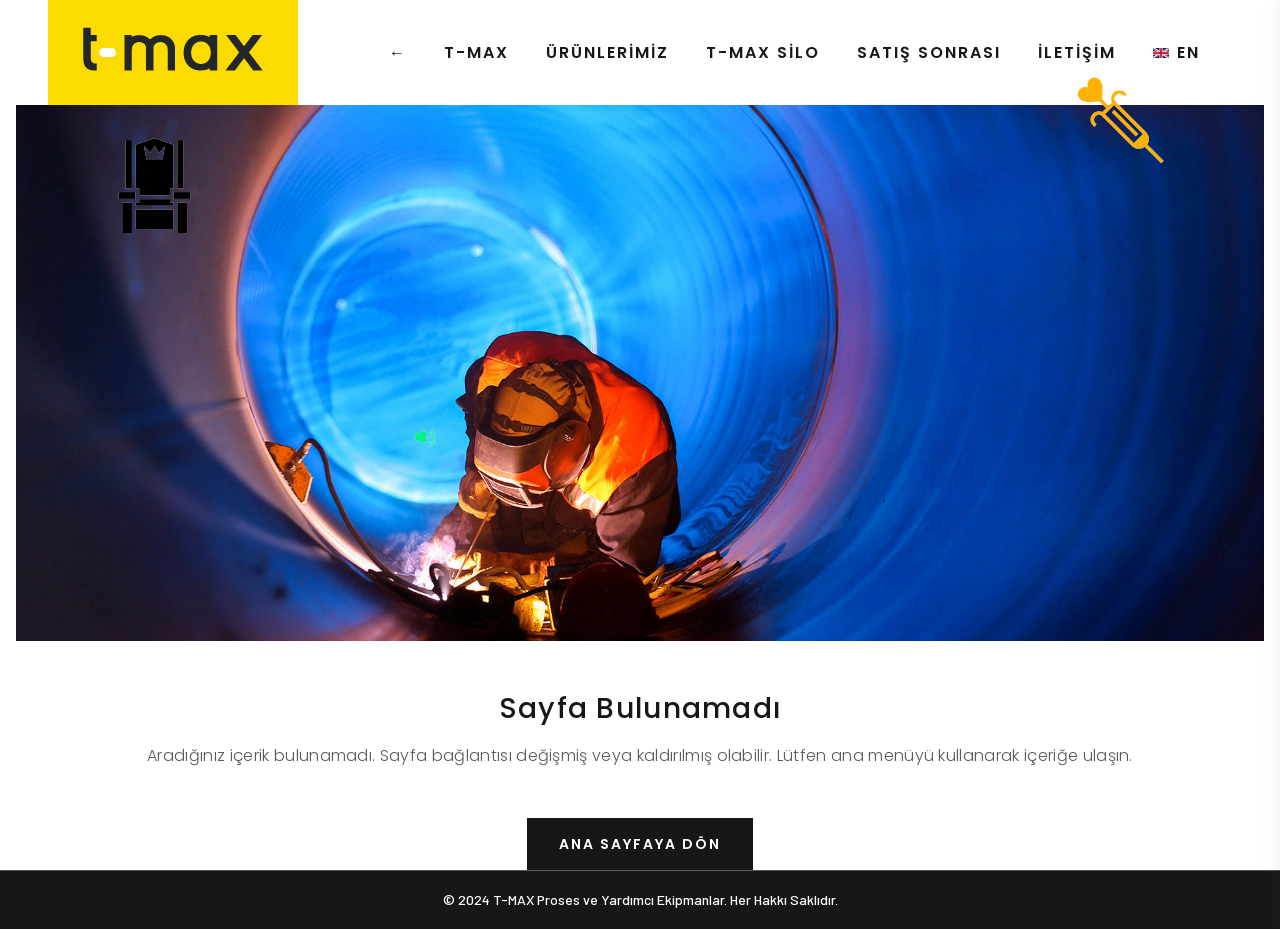 This screenshot has width=1280, height=929. Describe the element at coordinates (425, 437) in the screenshot. I see `toggle fog lights on or off` at that location.